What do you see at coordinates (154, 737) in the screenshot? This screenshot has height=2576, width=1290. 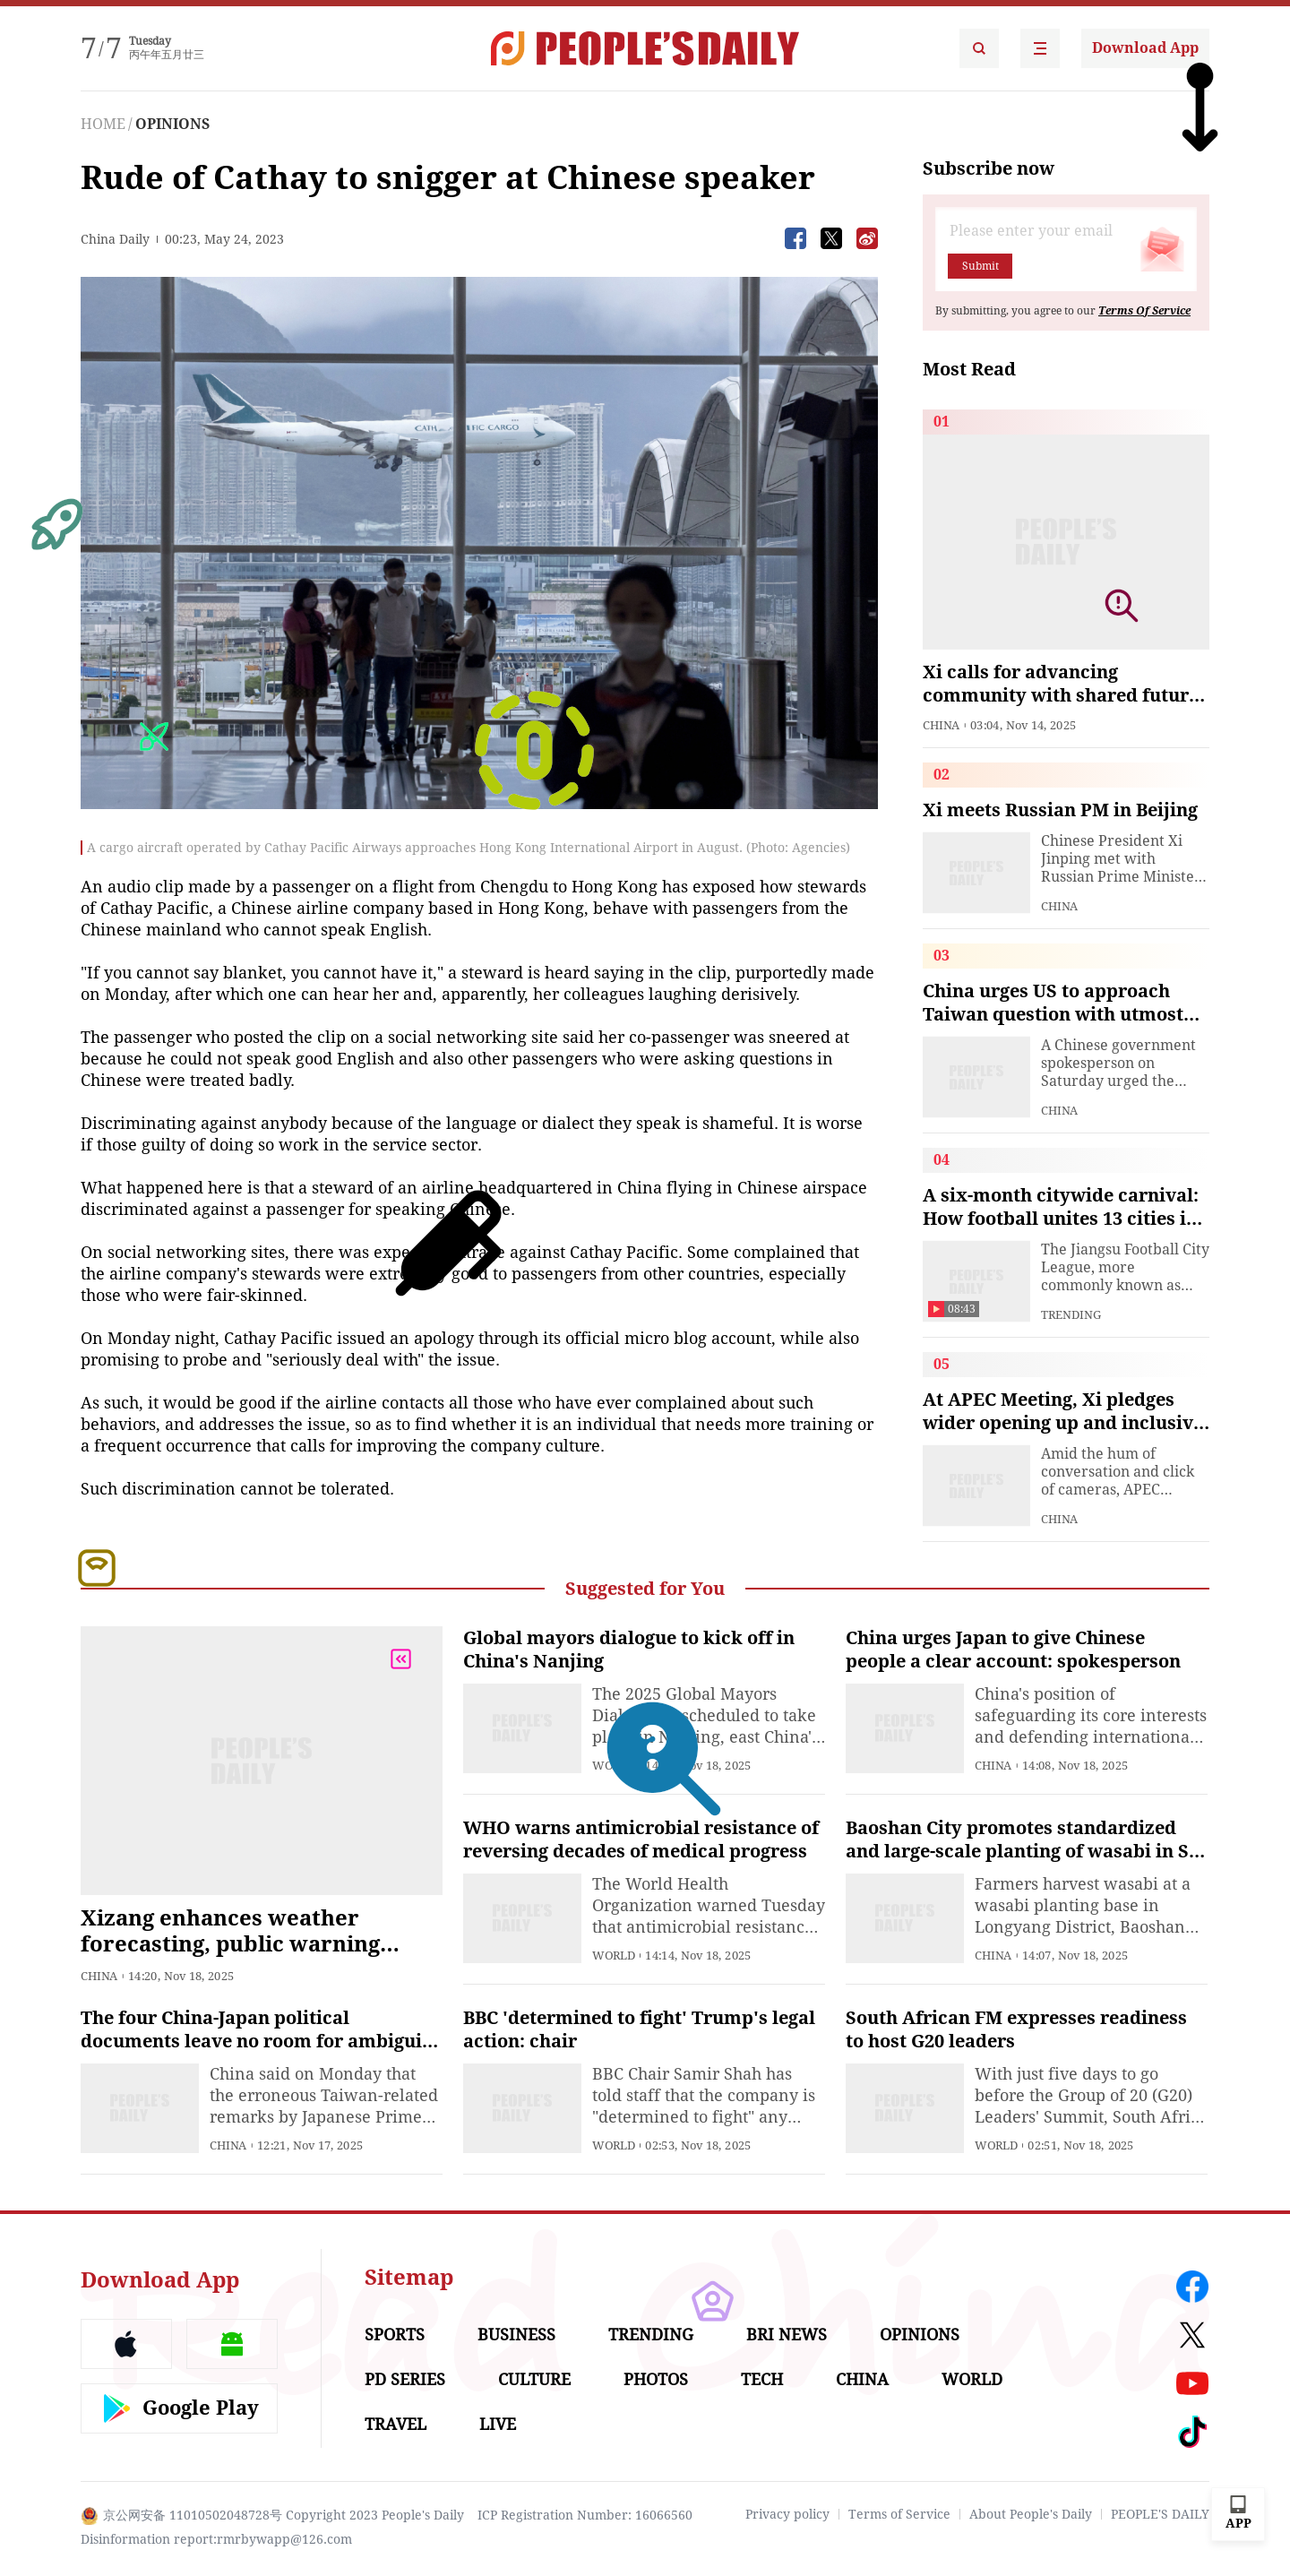 I see `disable brush tool` at bounding box center [154, 737].